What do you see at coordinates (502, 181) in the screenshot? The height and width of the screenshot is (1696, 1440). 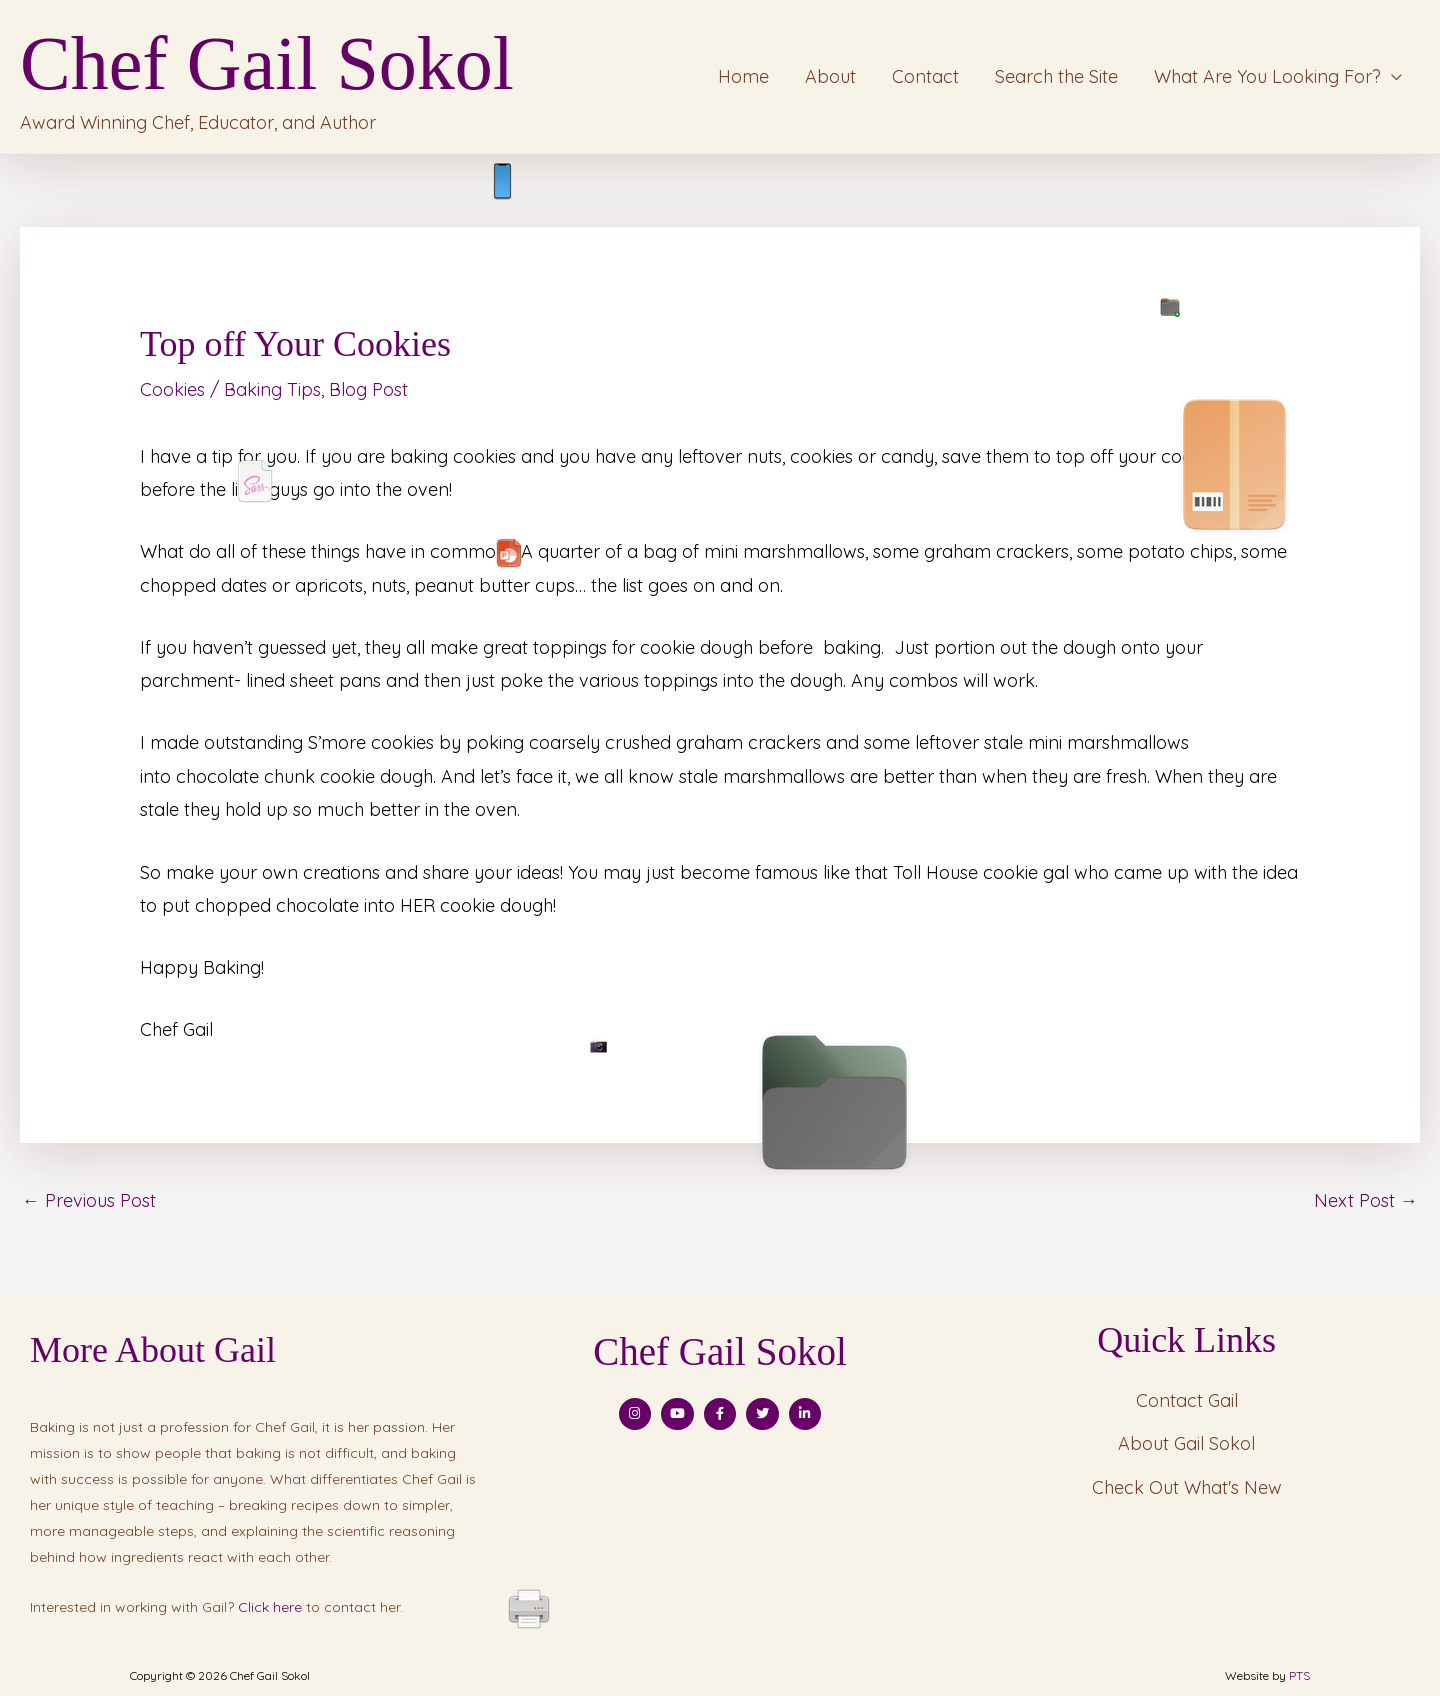 I see `iPhone XR device icon` at bounding box center [502, 181].